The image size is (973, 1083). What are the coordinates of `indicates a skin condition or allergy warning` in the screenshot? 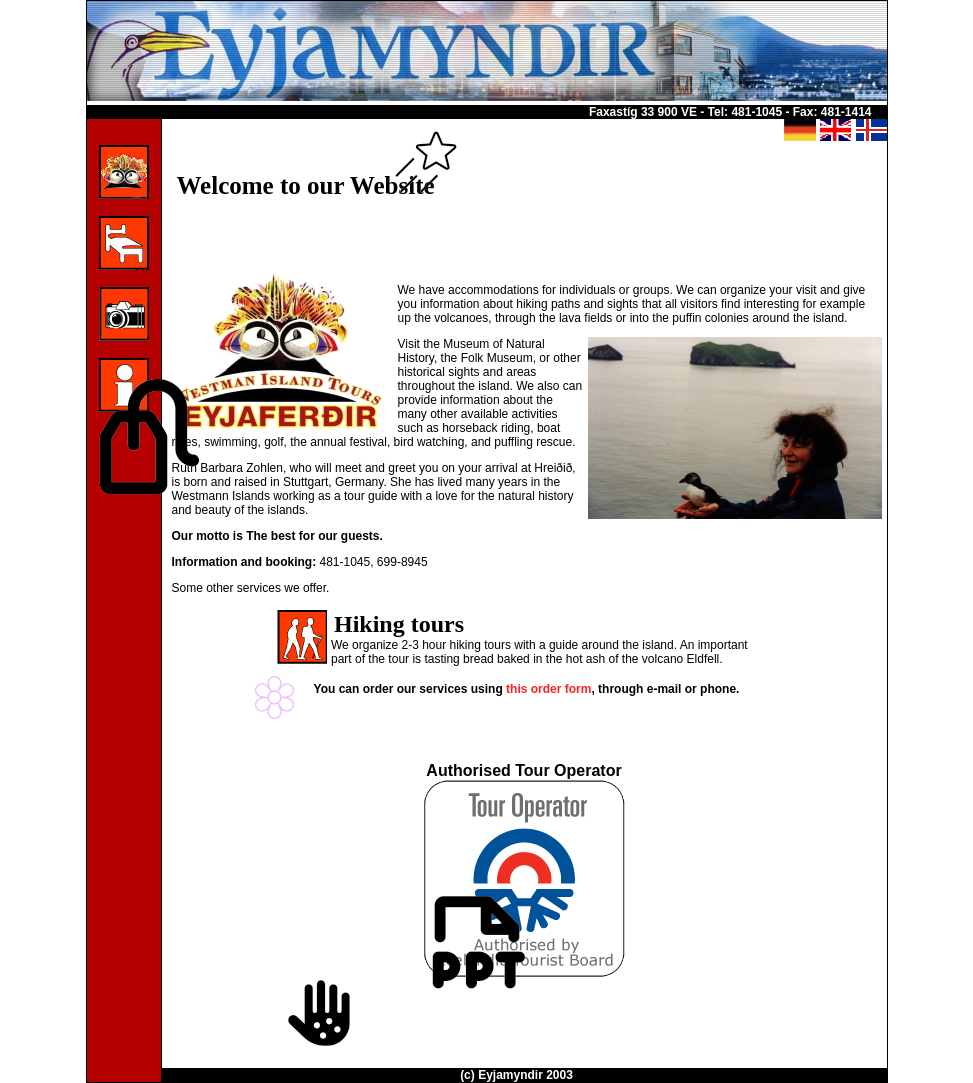 It's located at (321, 1013).